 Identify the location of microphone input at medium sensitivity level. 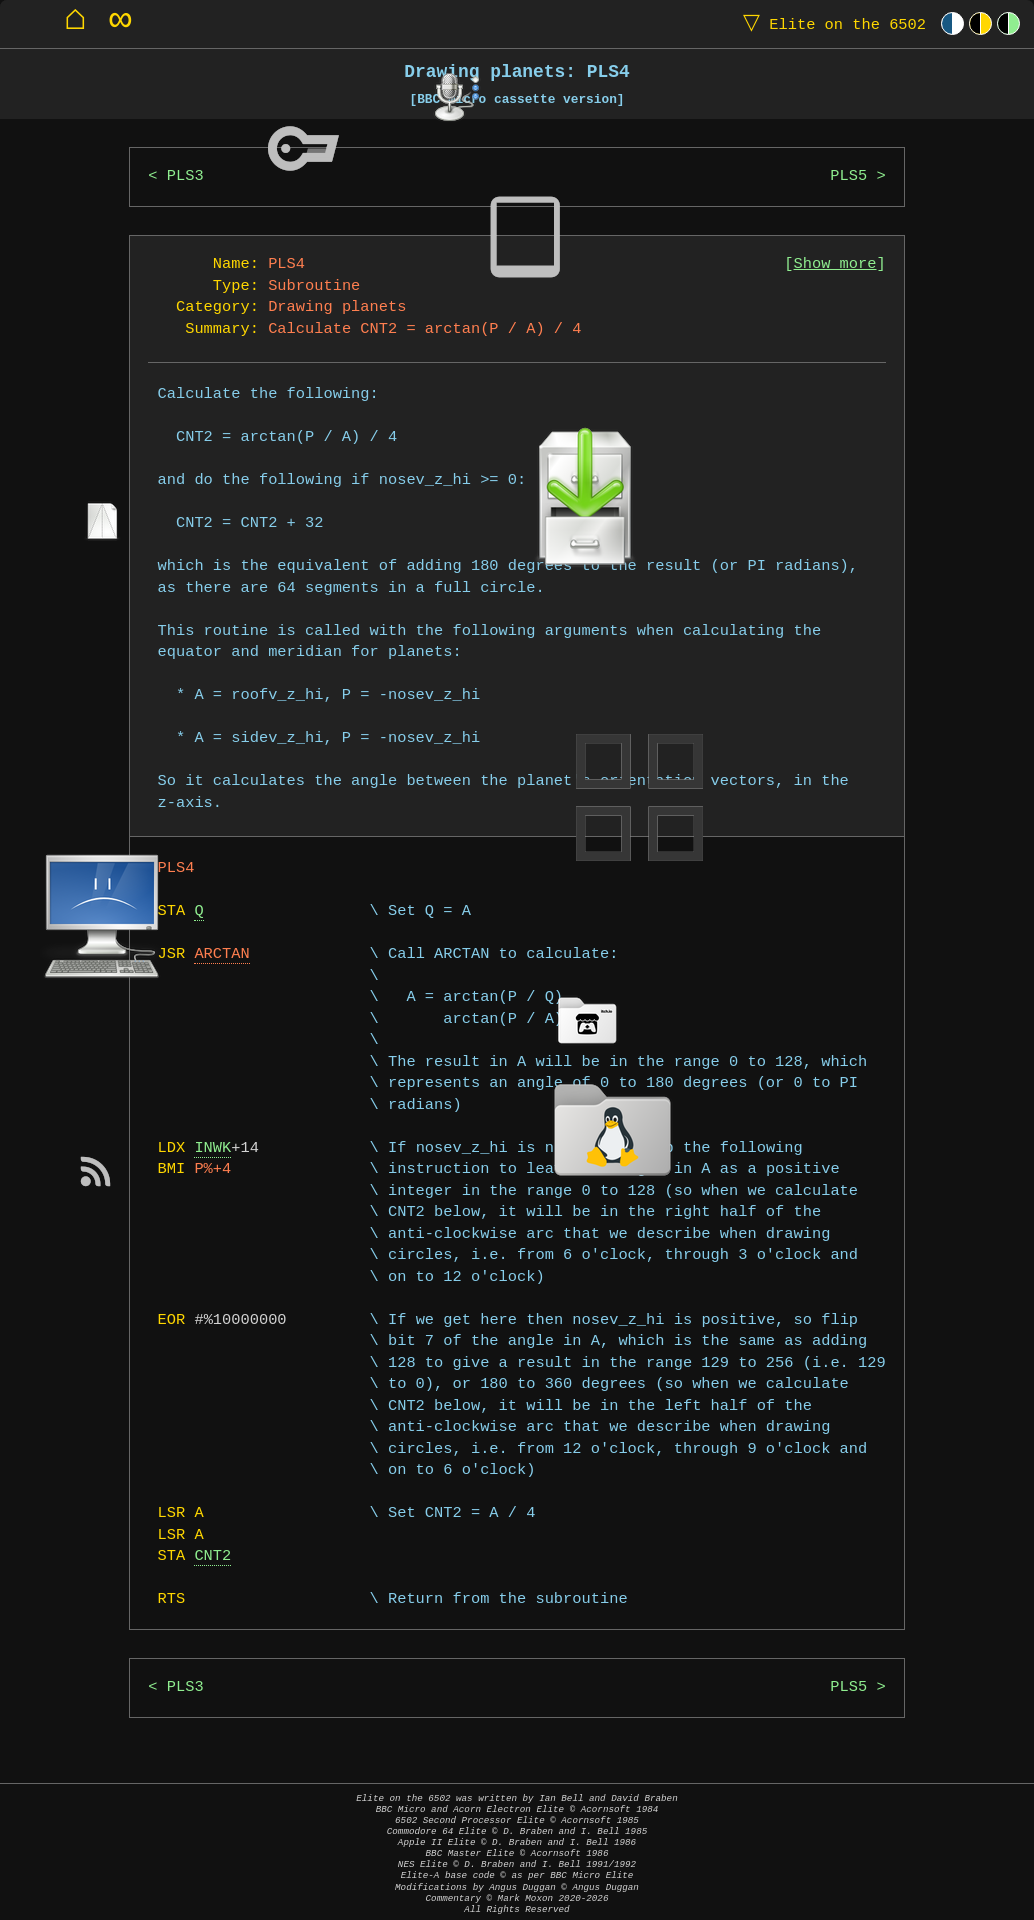
(457, 97).